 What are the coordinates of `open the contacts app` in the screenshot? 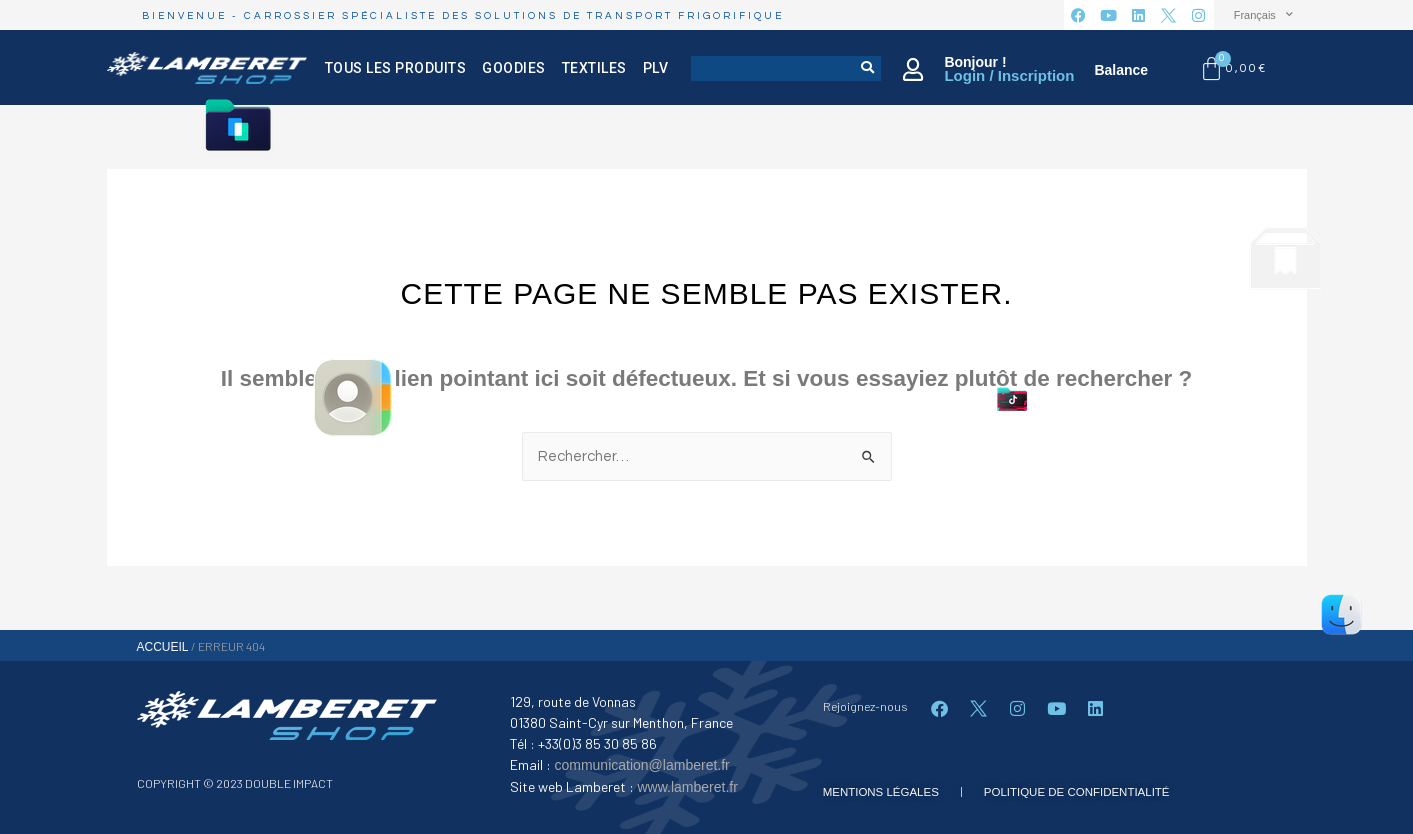 It's located at (352, 397).